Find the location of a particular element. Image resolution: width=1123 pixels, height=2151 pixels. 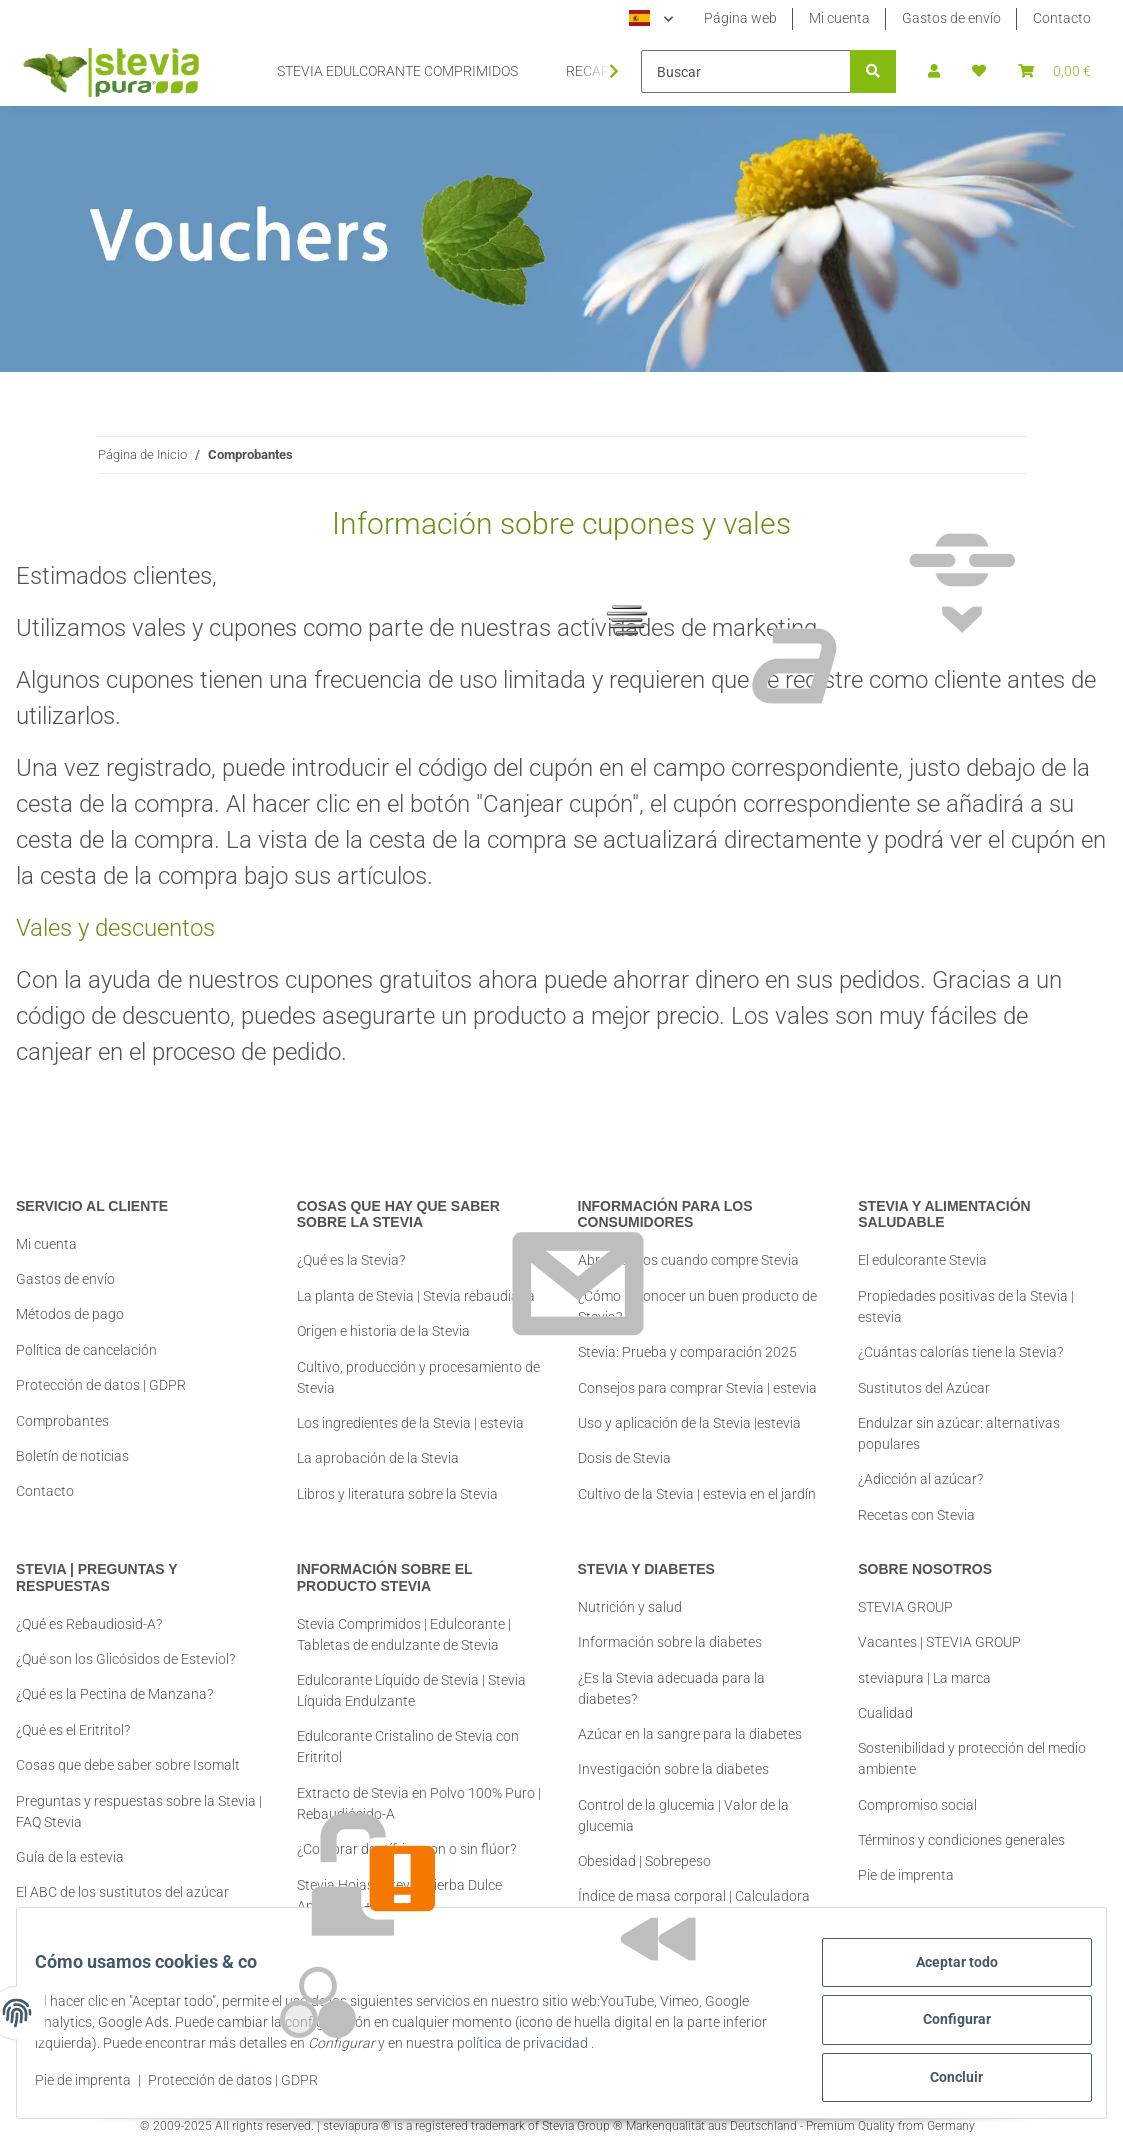

center align text is located at coordinates (627, 620).